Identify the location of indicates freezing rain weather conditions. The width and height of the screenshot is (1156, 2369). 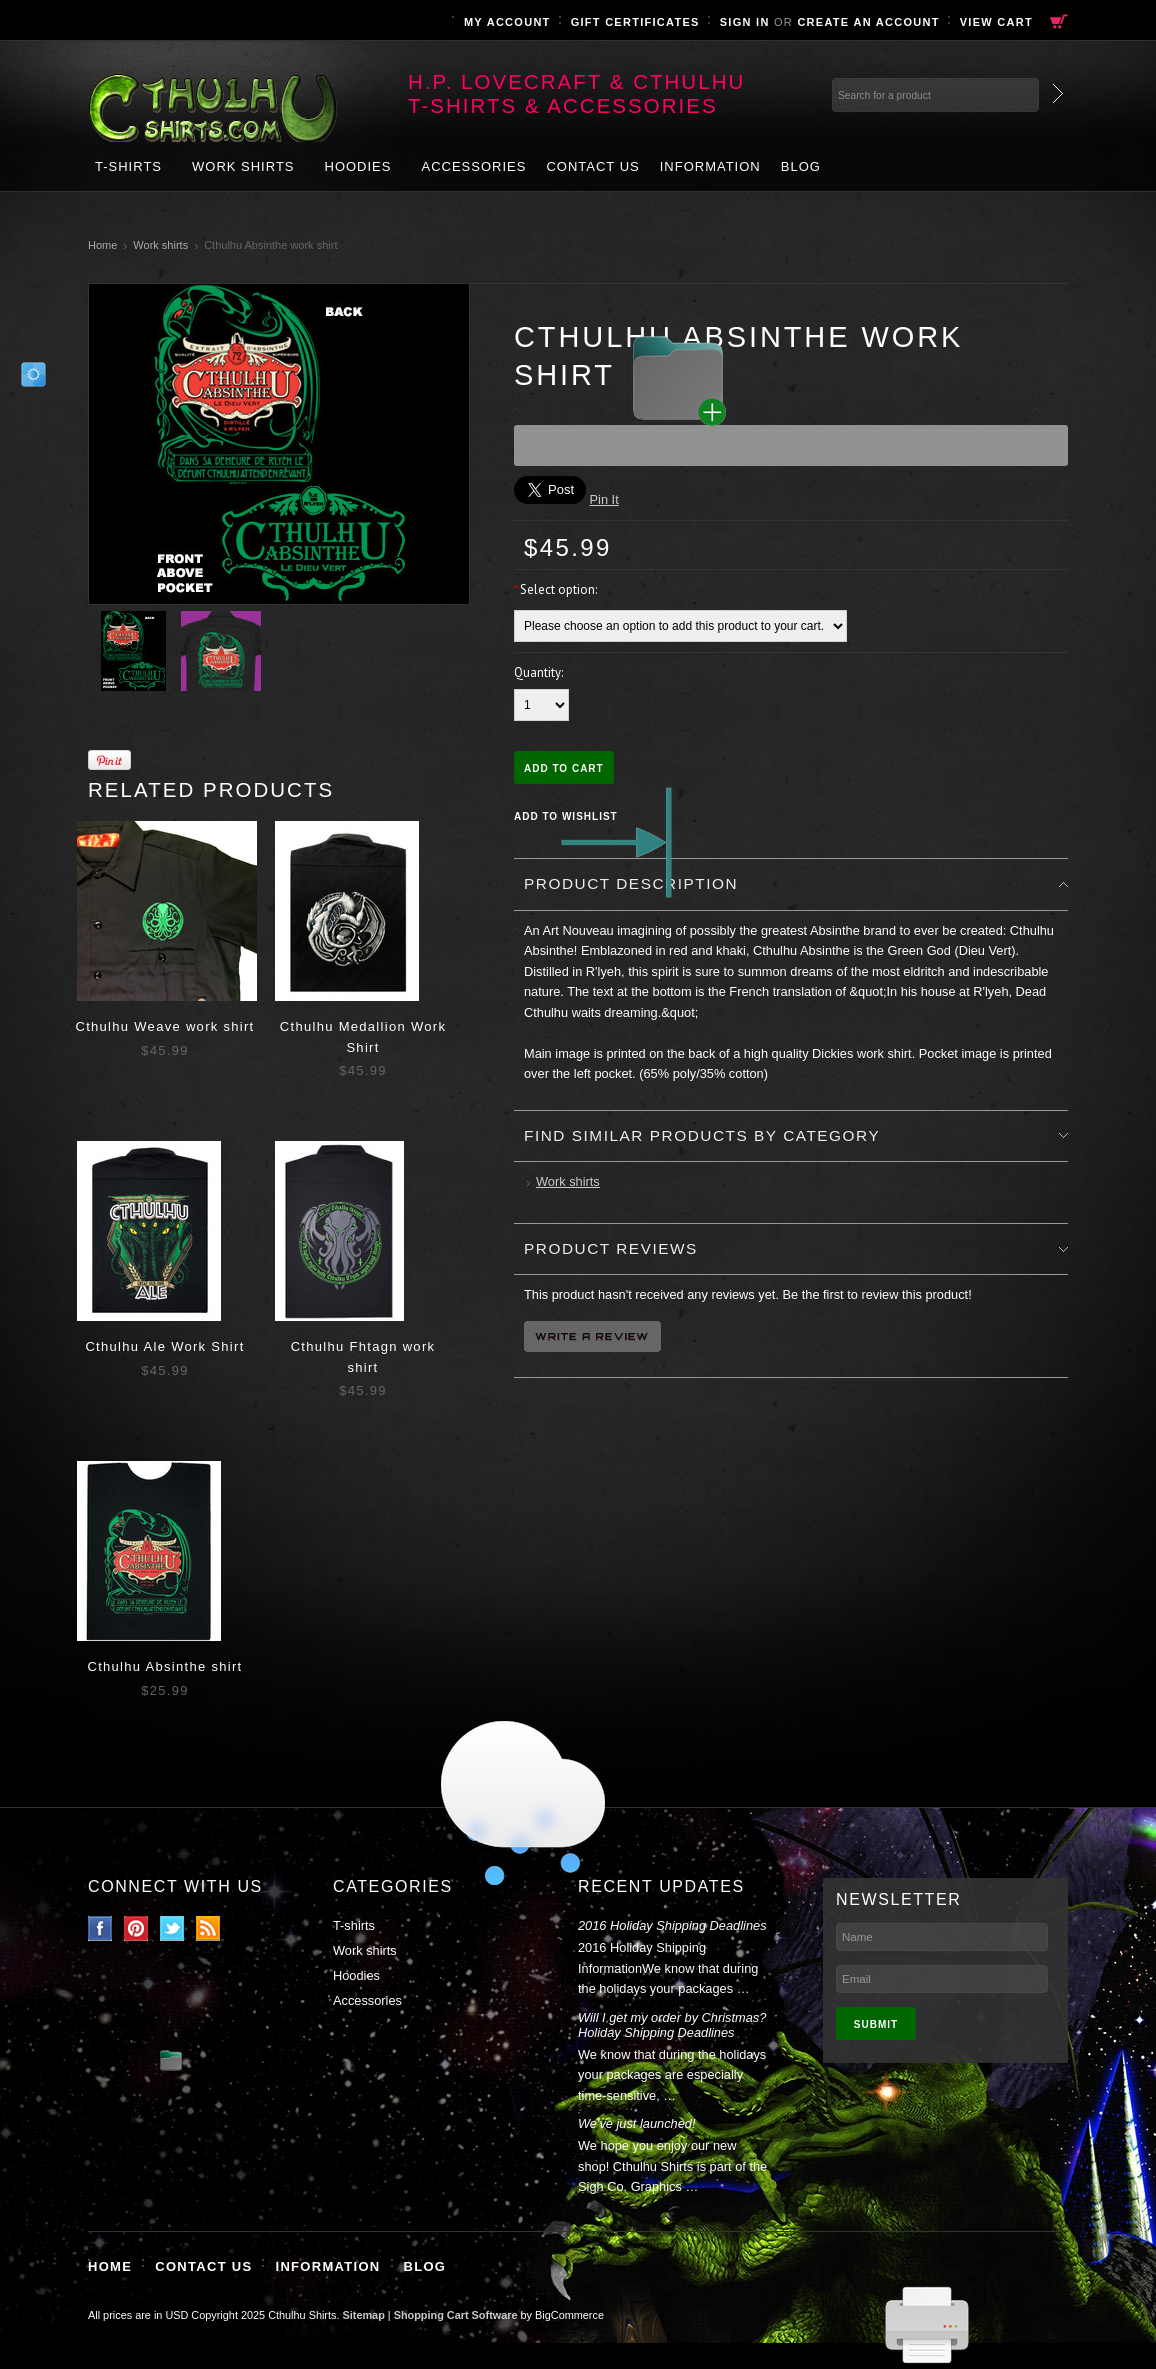
(523, 1803).